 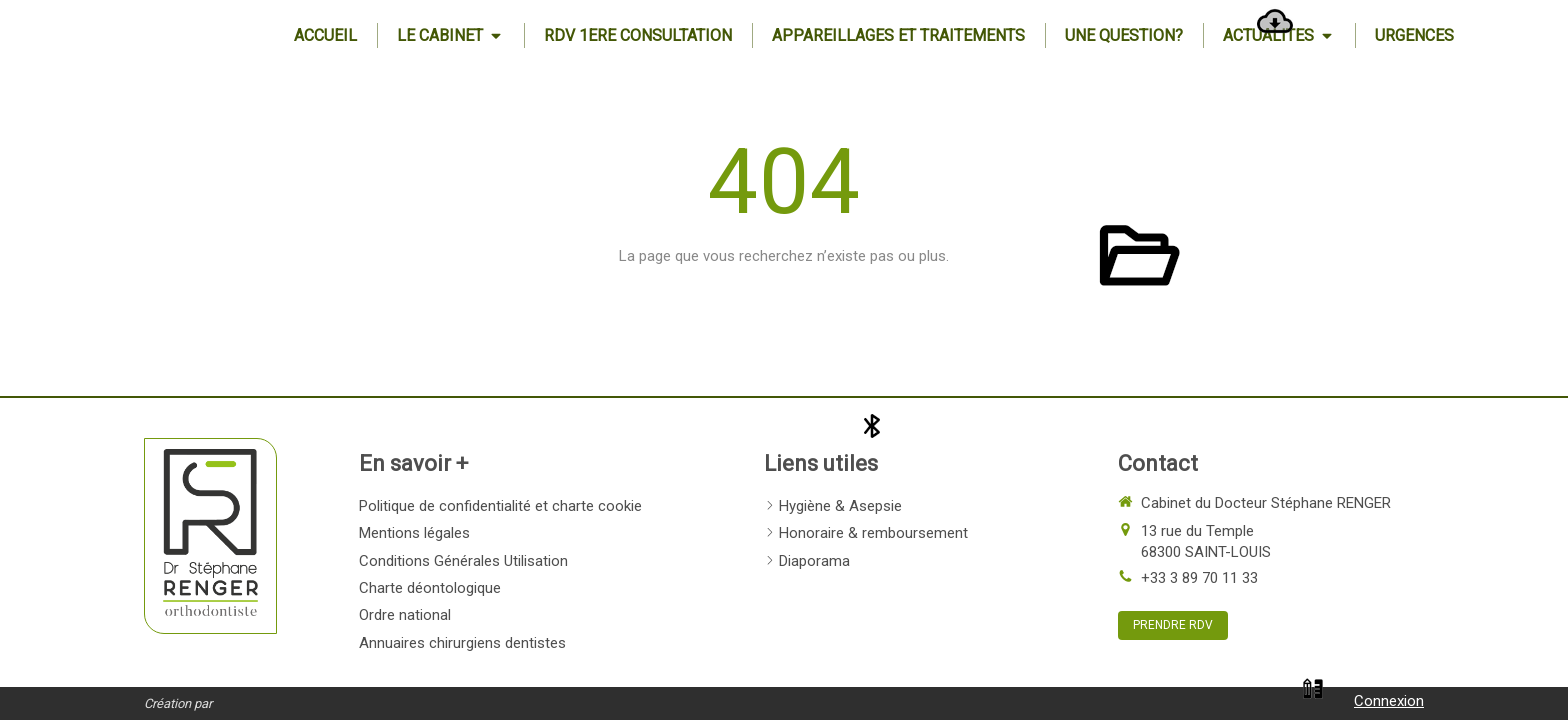 I want to click on download file from cloud storage, so click(x=1275, y=21).